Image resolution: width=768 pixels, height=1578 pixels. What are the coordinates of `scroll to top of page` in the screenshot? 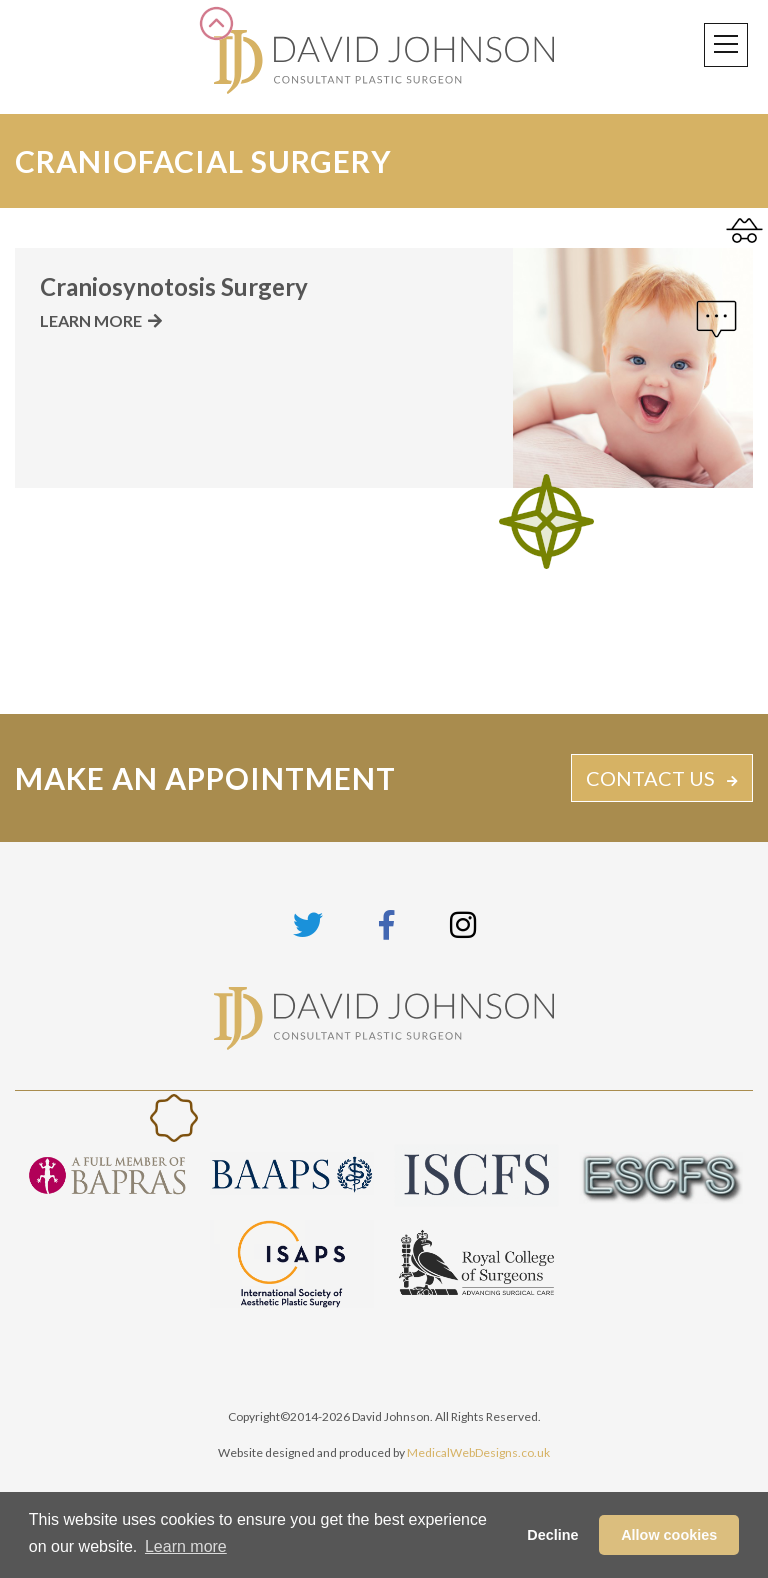 It's located at (216, 23).